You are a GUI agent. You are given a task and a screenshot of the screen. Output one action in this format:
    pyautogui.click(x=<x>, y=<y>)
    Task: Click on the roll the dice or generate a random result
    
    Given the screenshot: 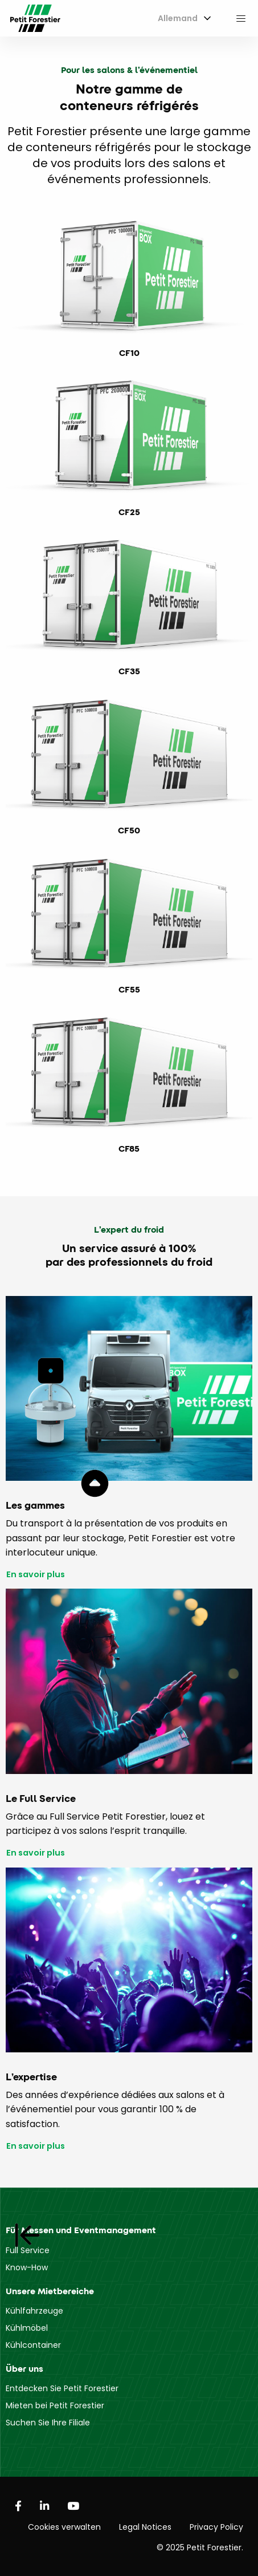 What is the action you would take?
    pyautogui.click(x=51, y=1371)
    